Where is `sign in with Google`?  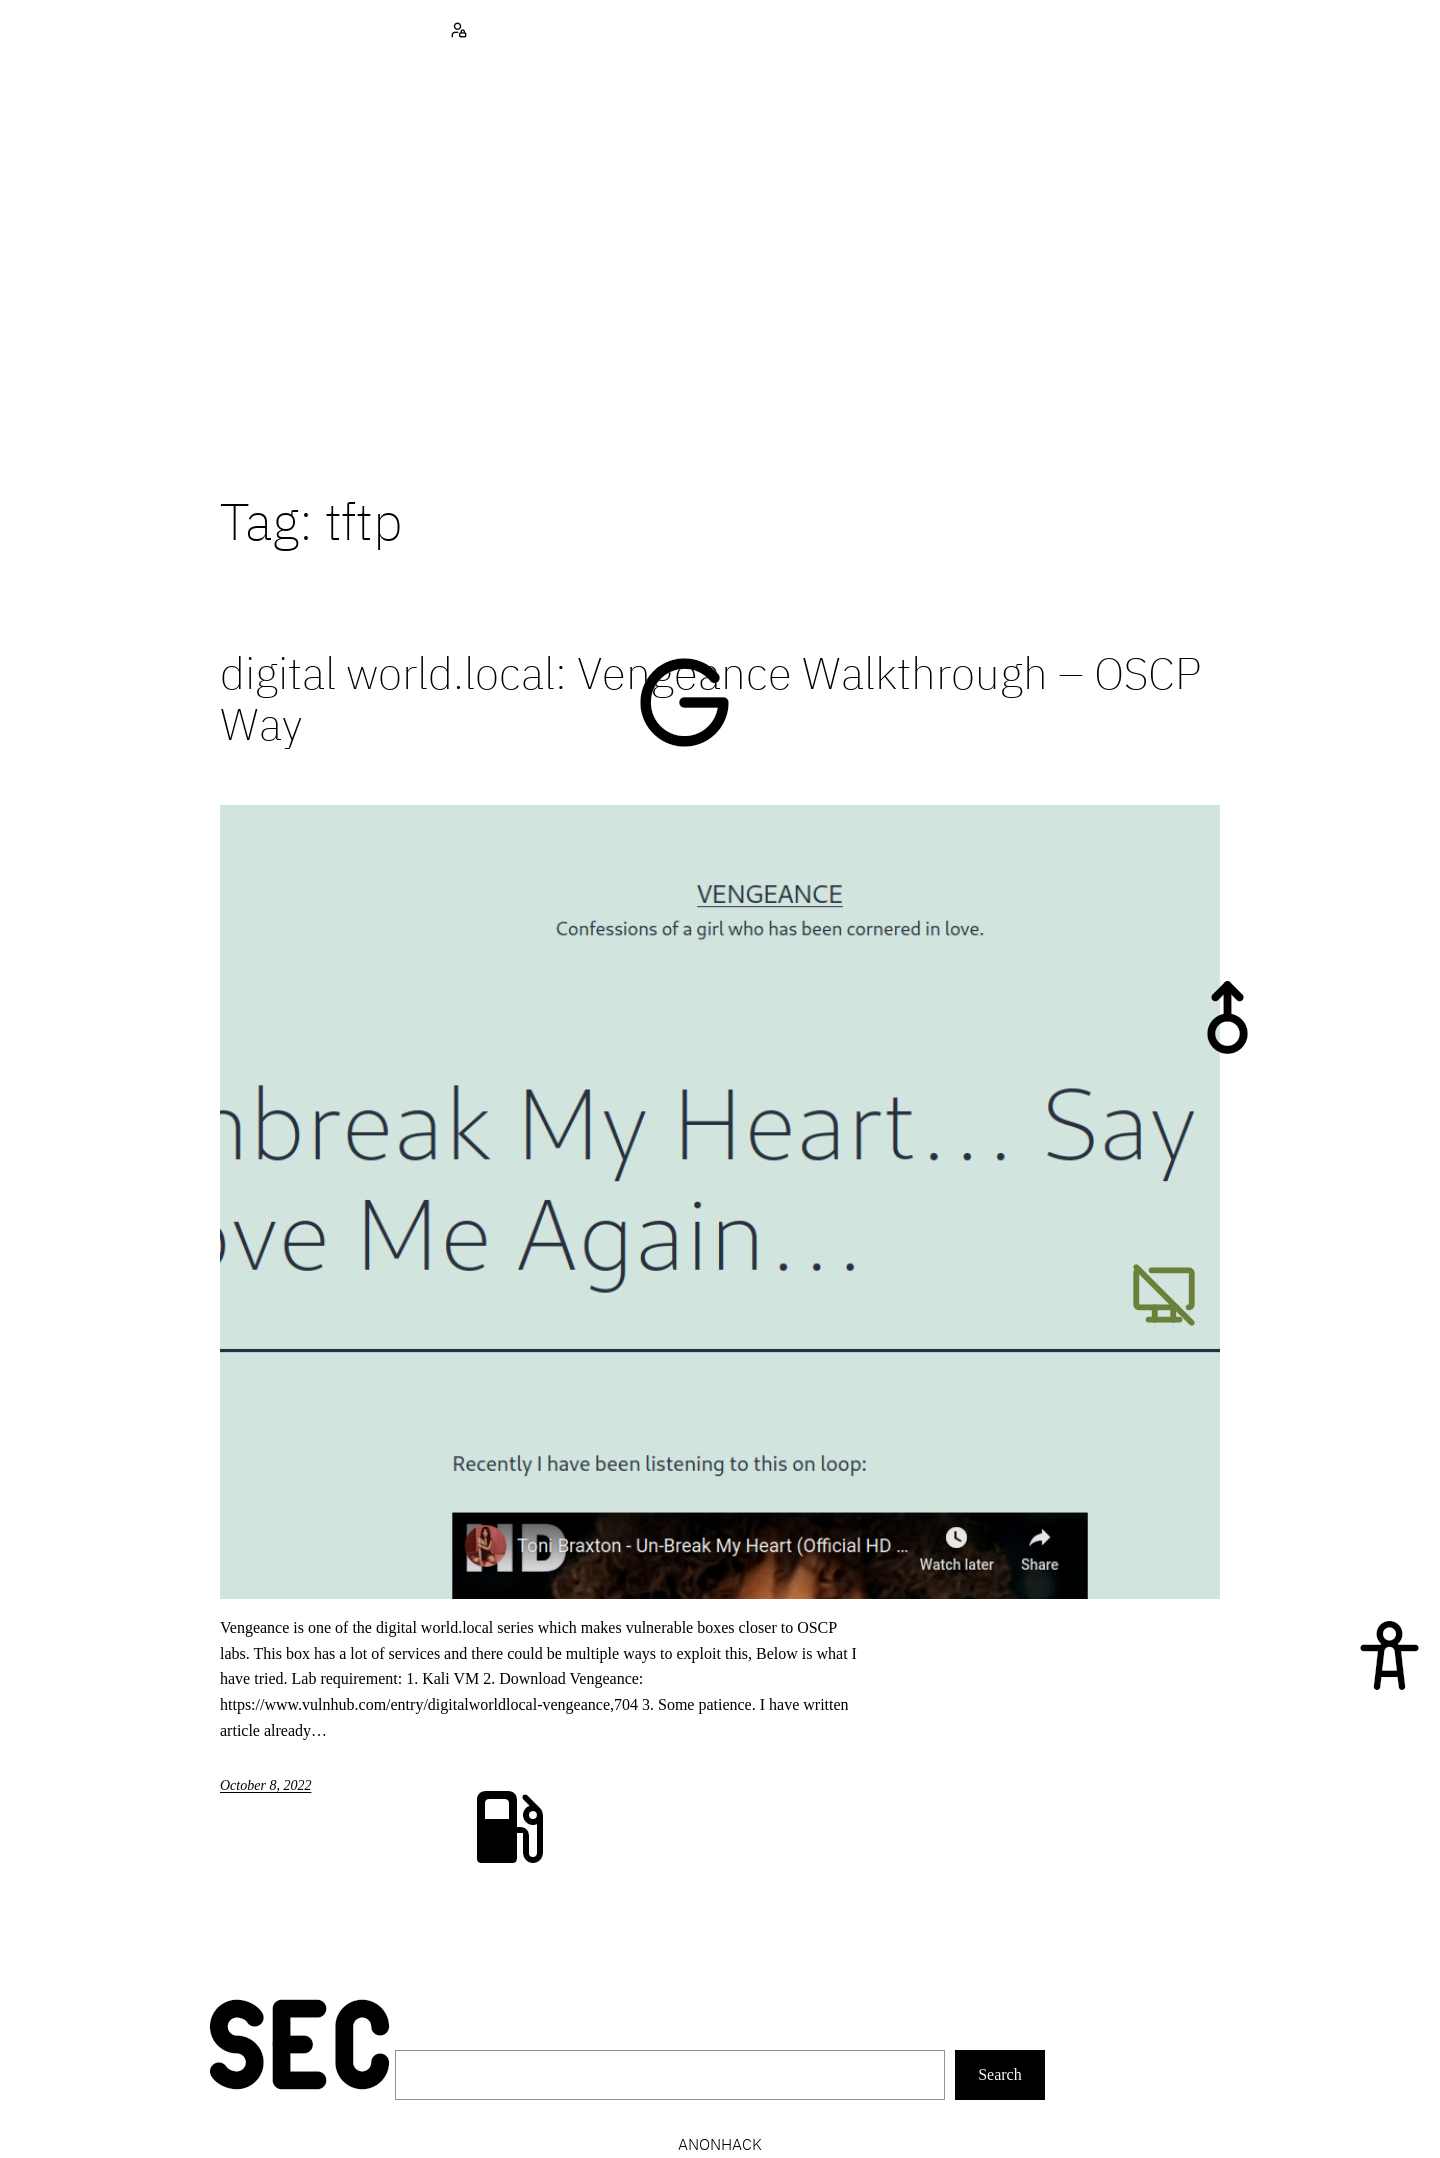
sign in with Google is located at coordinates (684, 702).